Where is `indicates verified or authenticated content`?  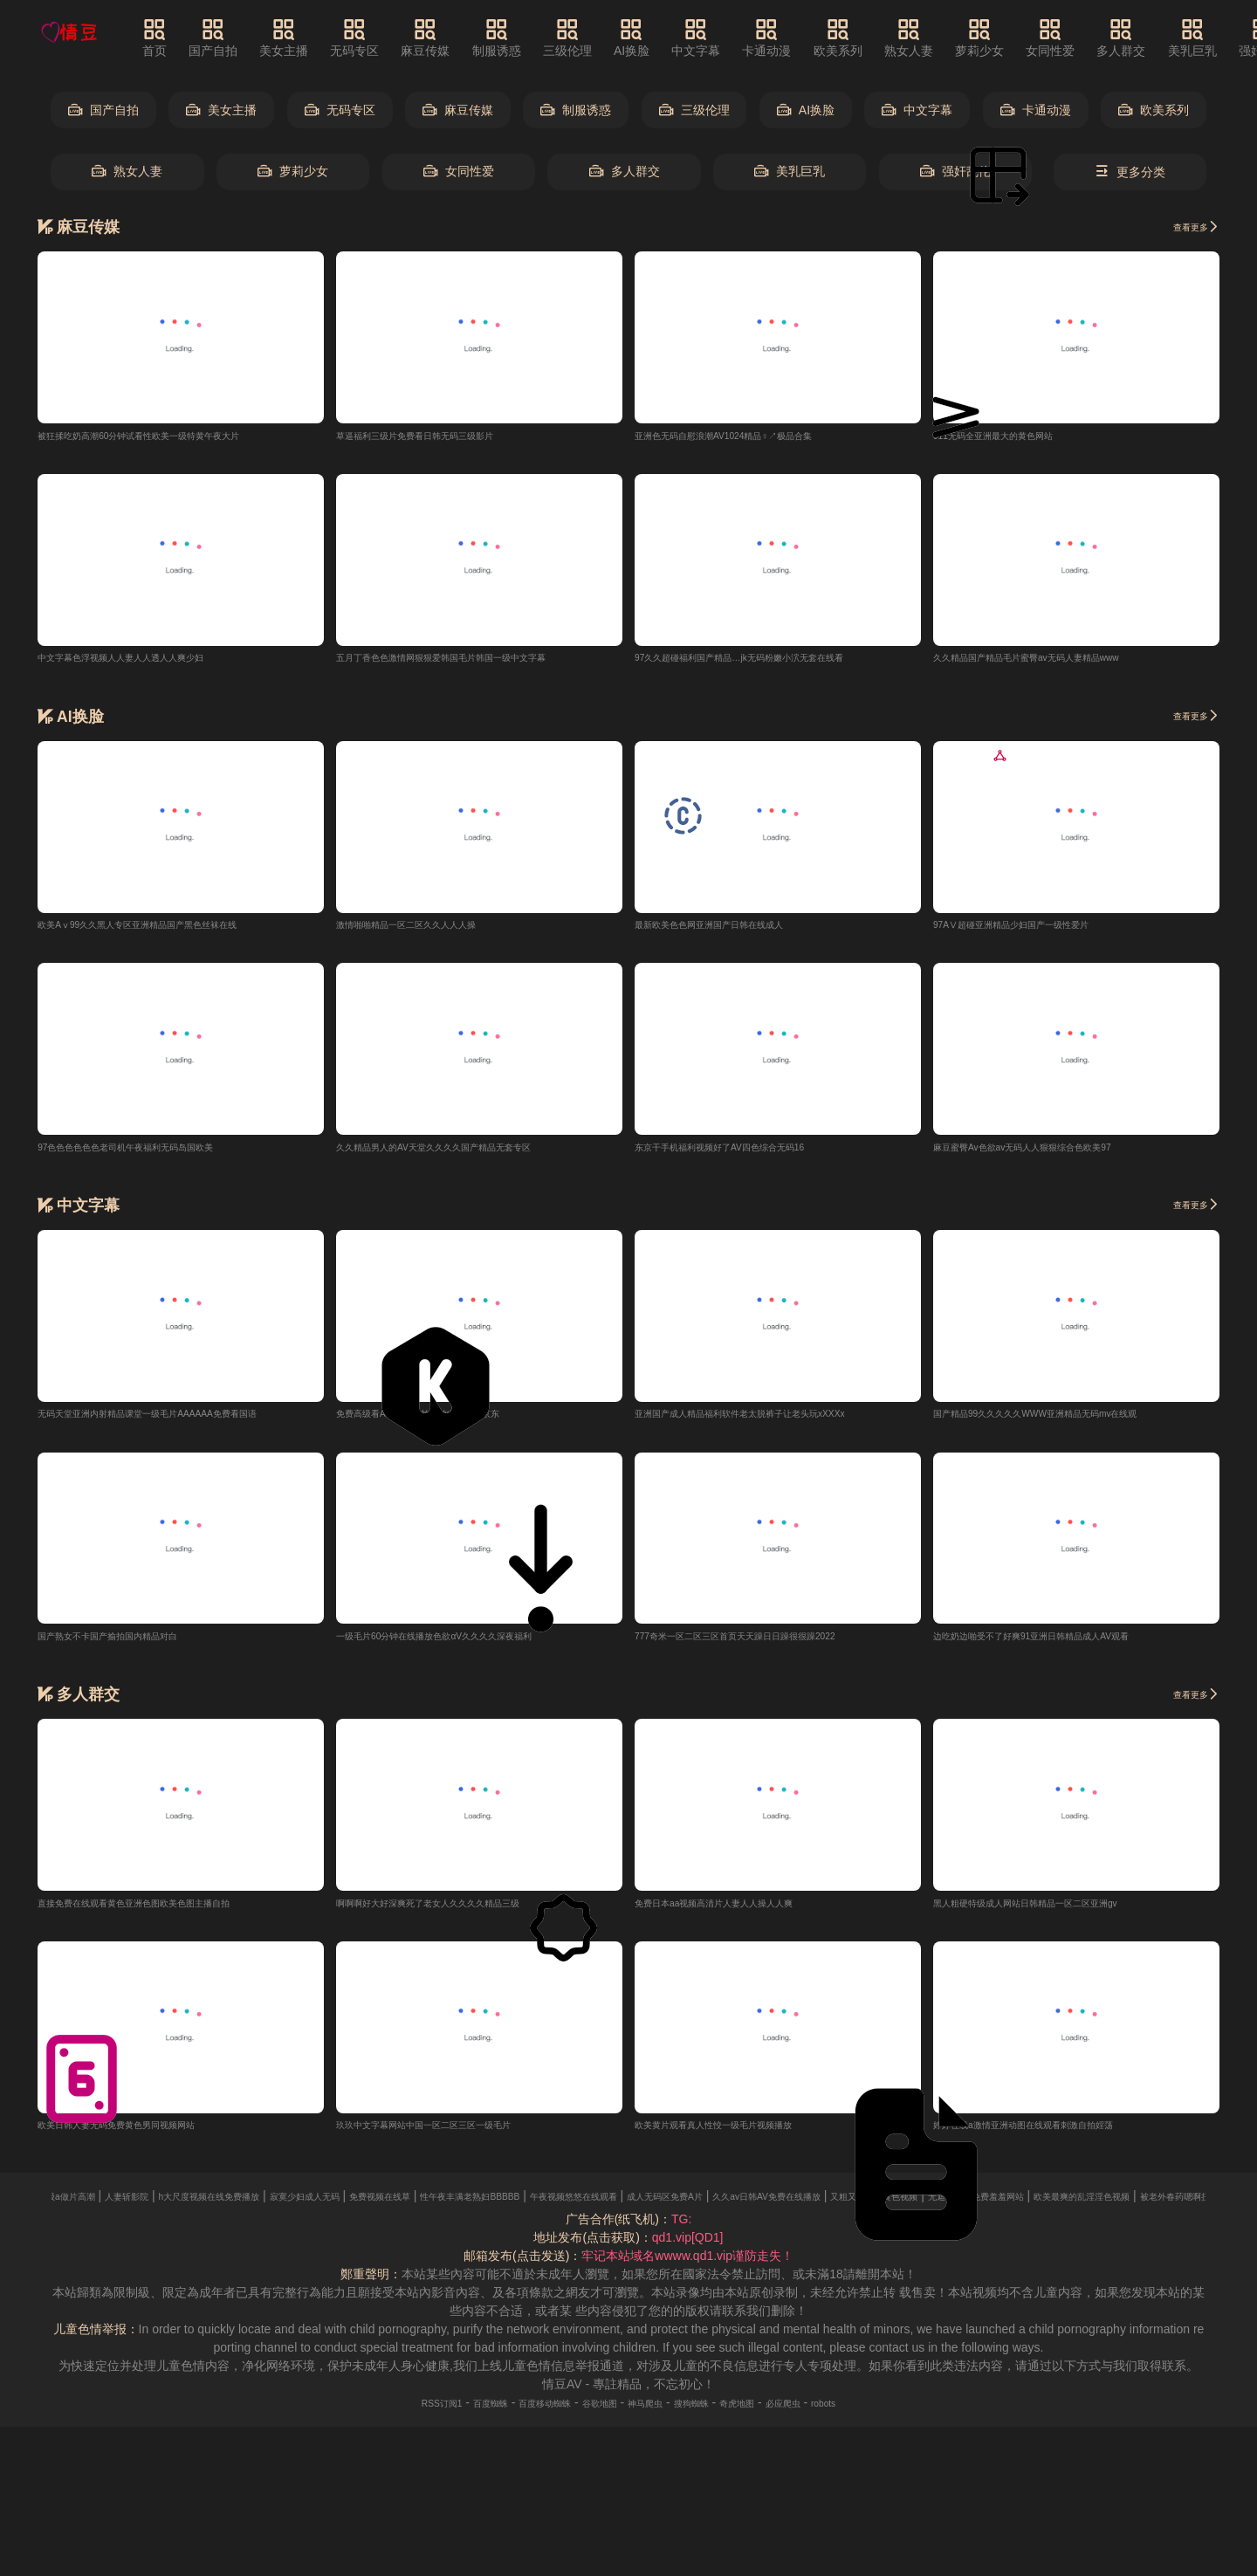
indicates verified or authenticated content is located at coordinates (563, 1927).